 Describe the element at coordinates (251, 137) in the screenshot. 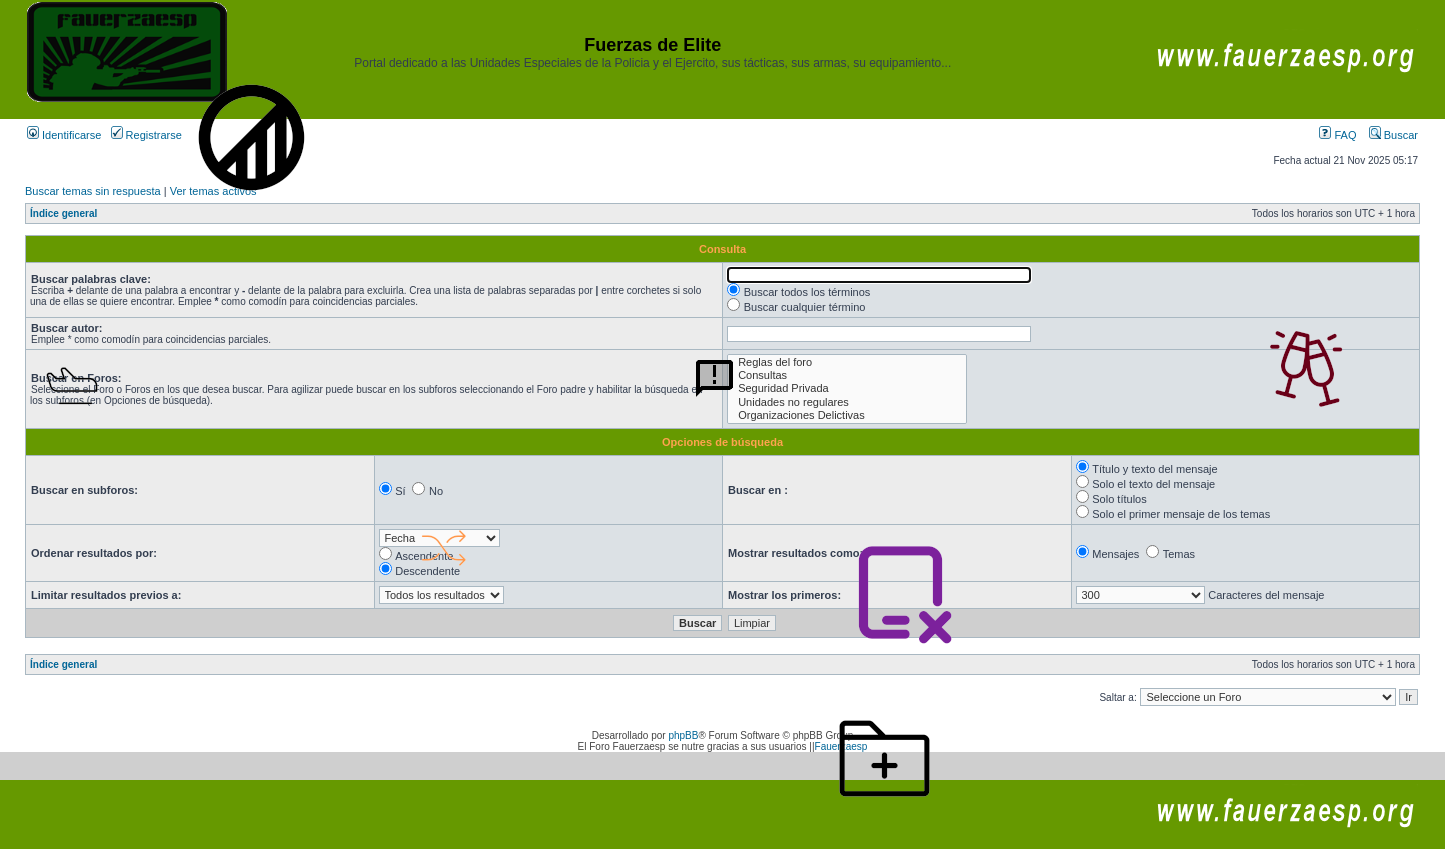

I see `toggle half-tone or contrast display mode` at that location.